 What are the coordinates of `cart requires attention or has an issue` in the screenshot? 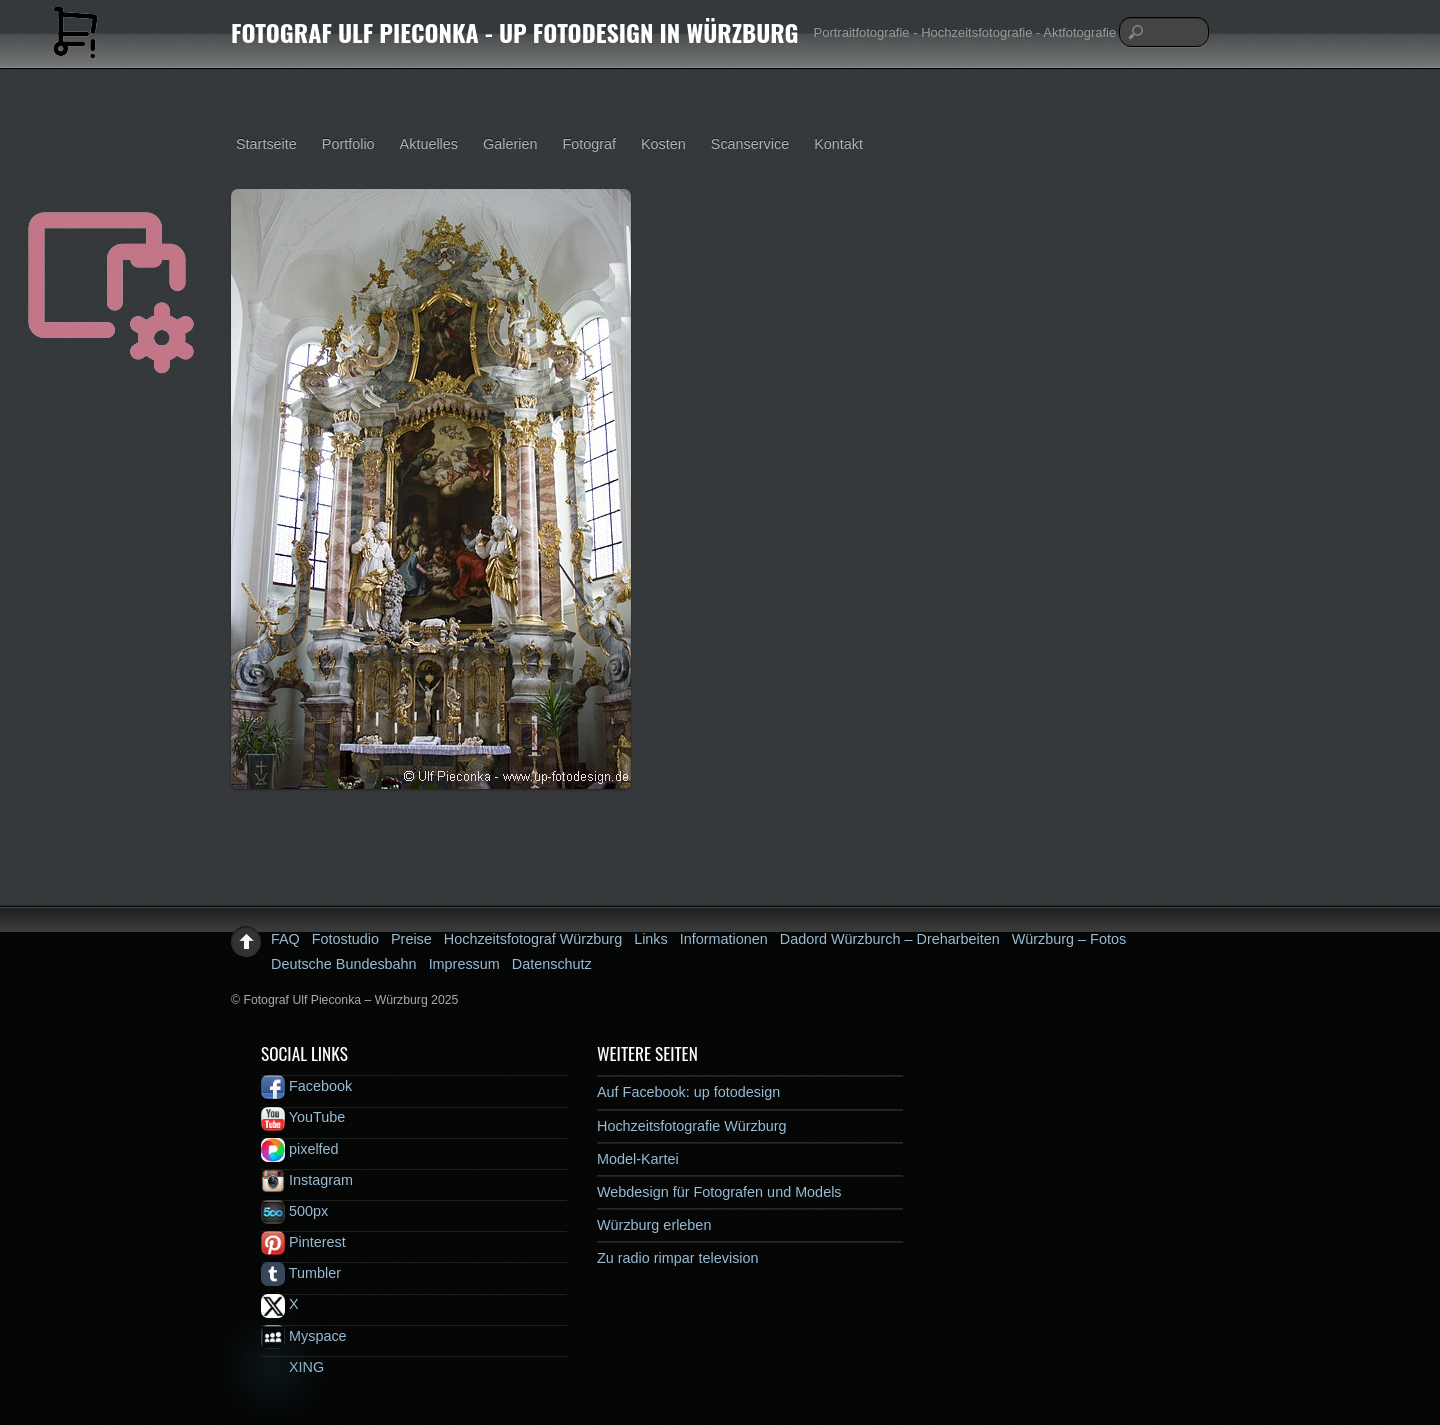 It's located at (75, 31).